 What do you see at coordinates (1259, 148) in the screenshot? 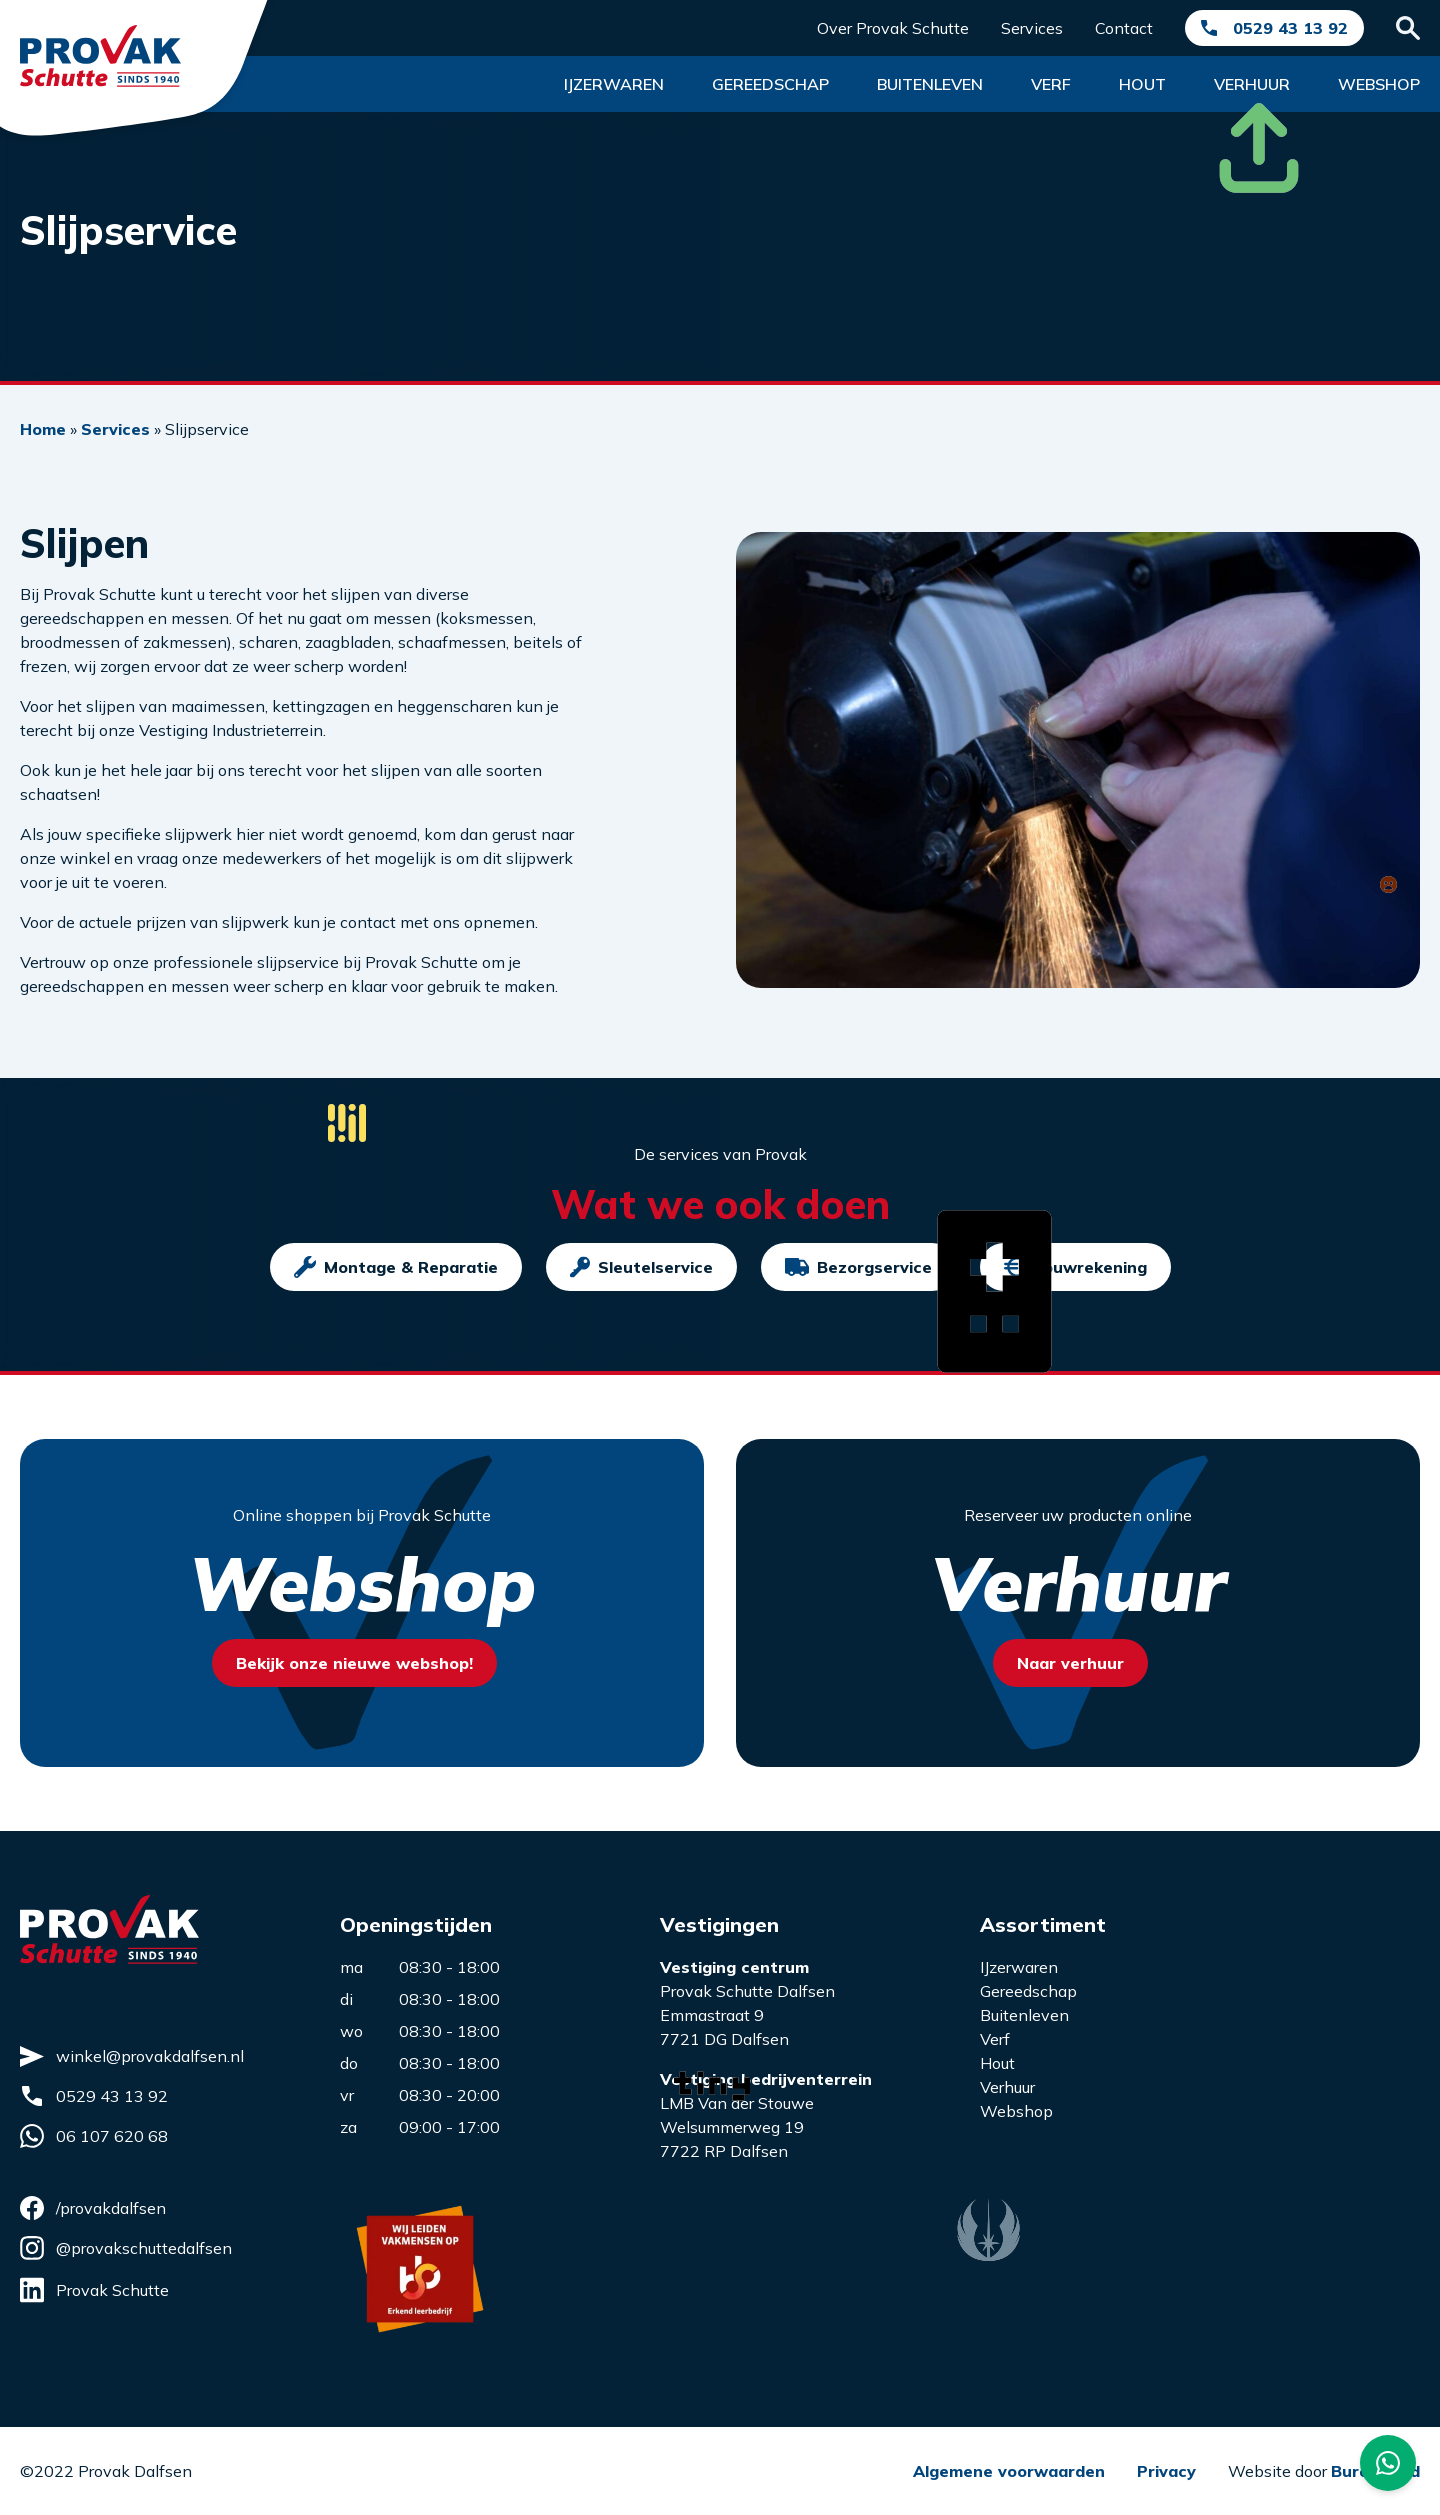
I see `upload a file or document` at bounding box center [1259, 148].